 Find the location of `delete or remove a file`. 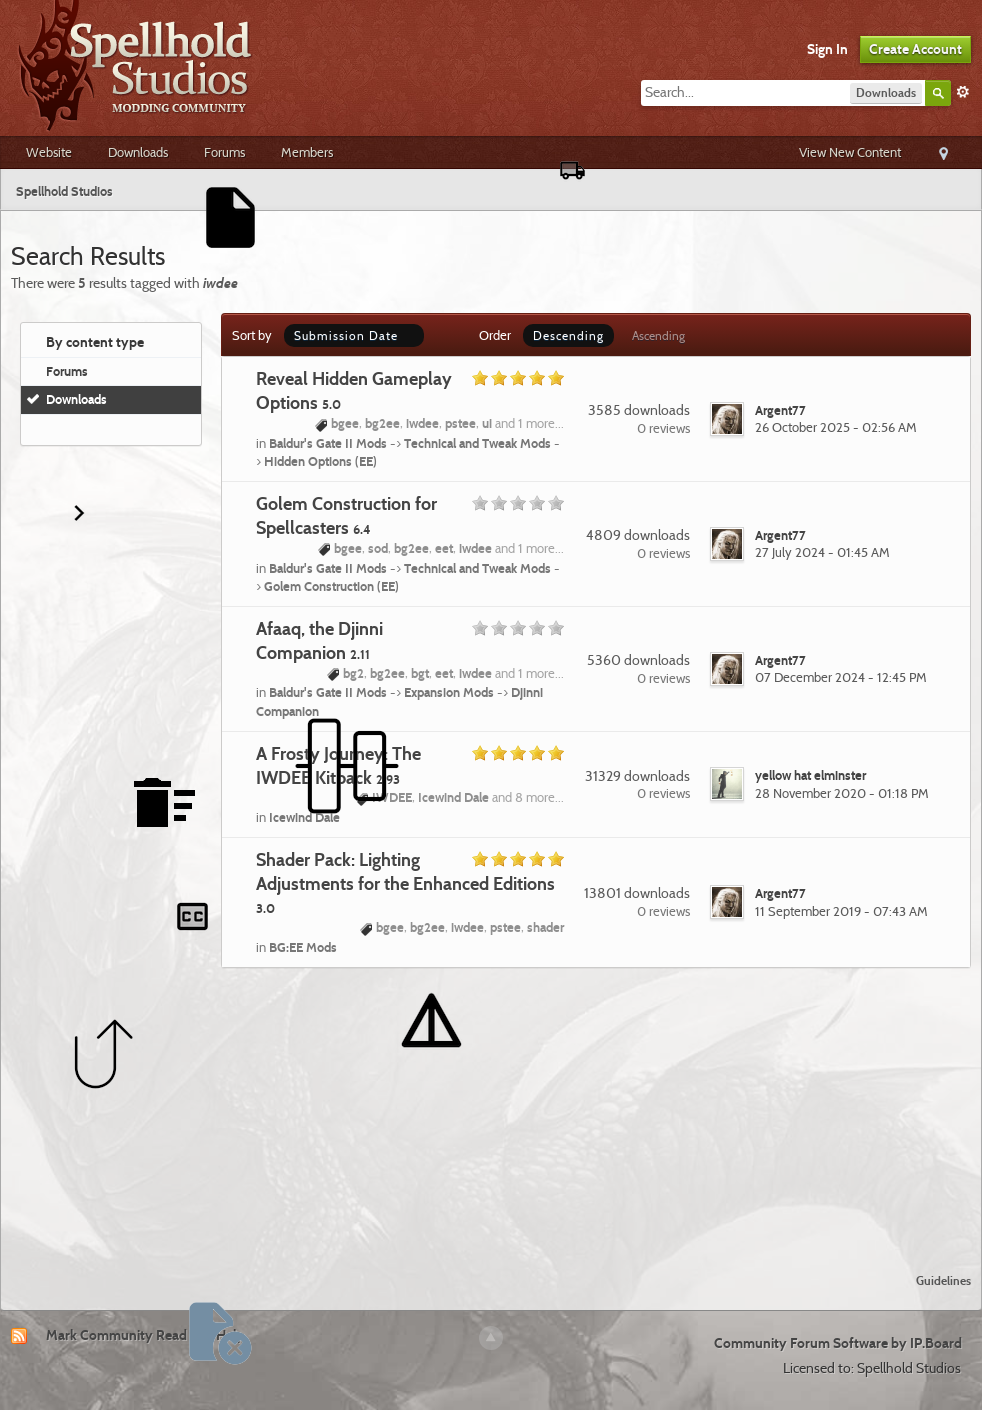

delete or remove a file is located at coordinates (218, 1331).